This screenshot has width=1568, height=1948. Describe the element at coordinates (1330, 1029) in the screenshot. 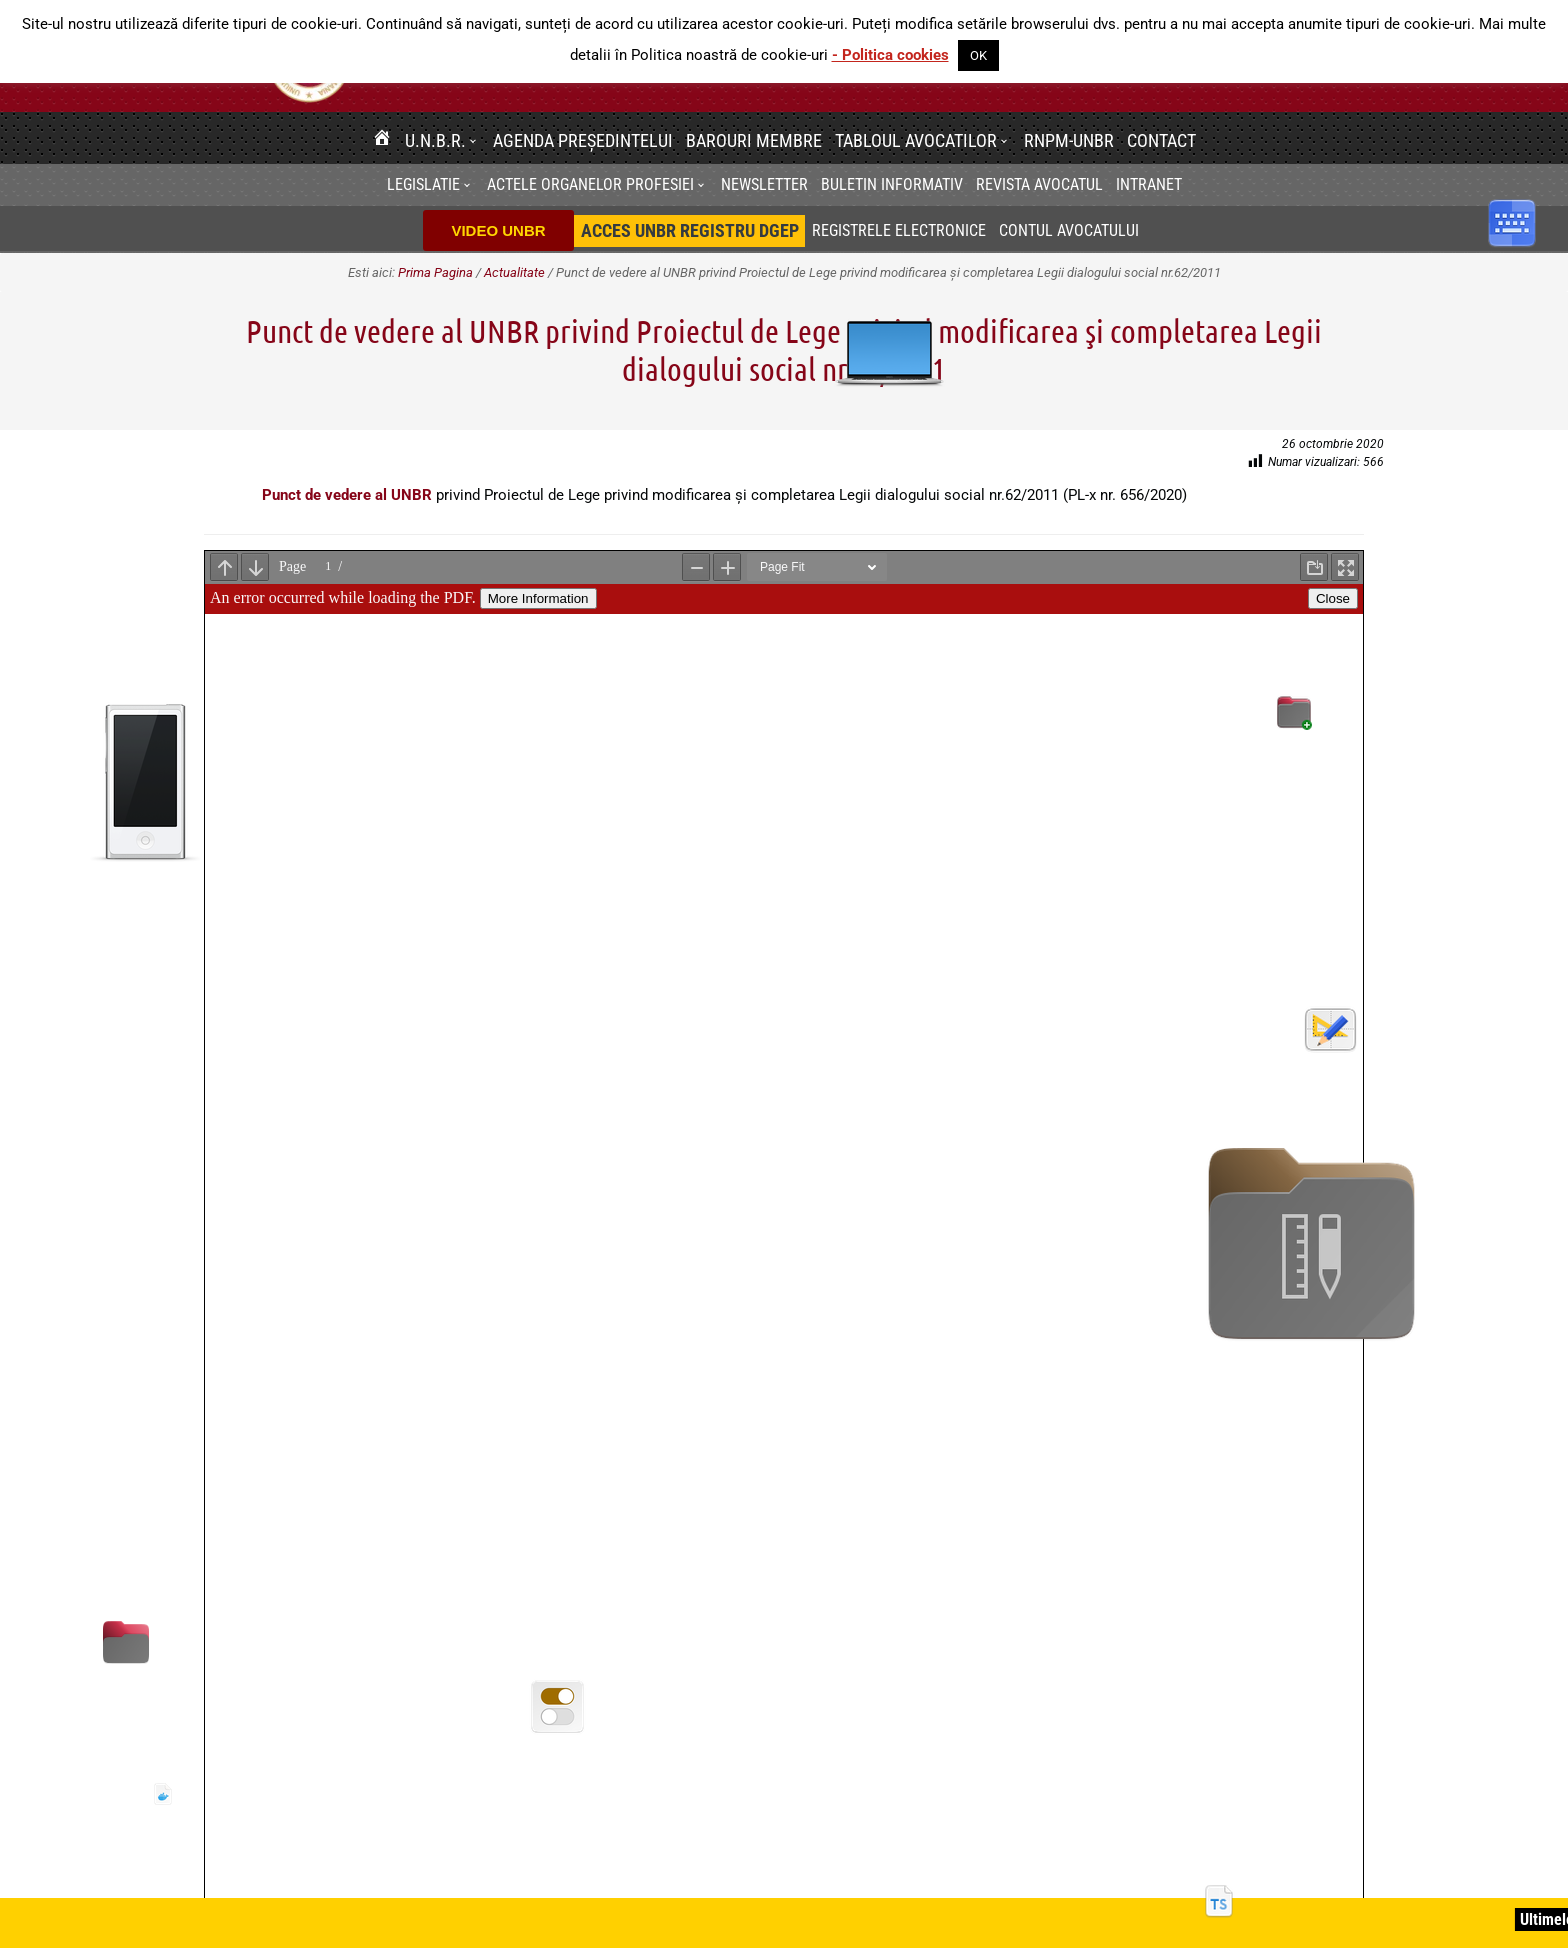

I see `access accessories and utility applications` at that location.